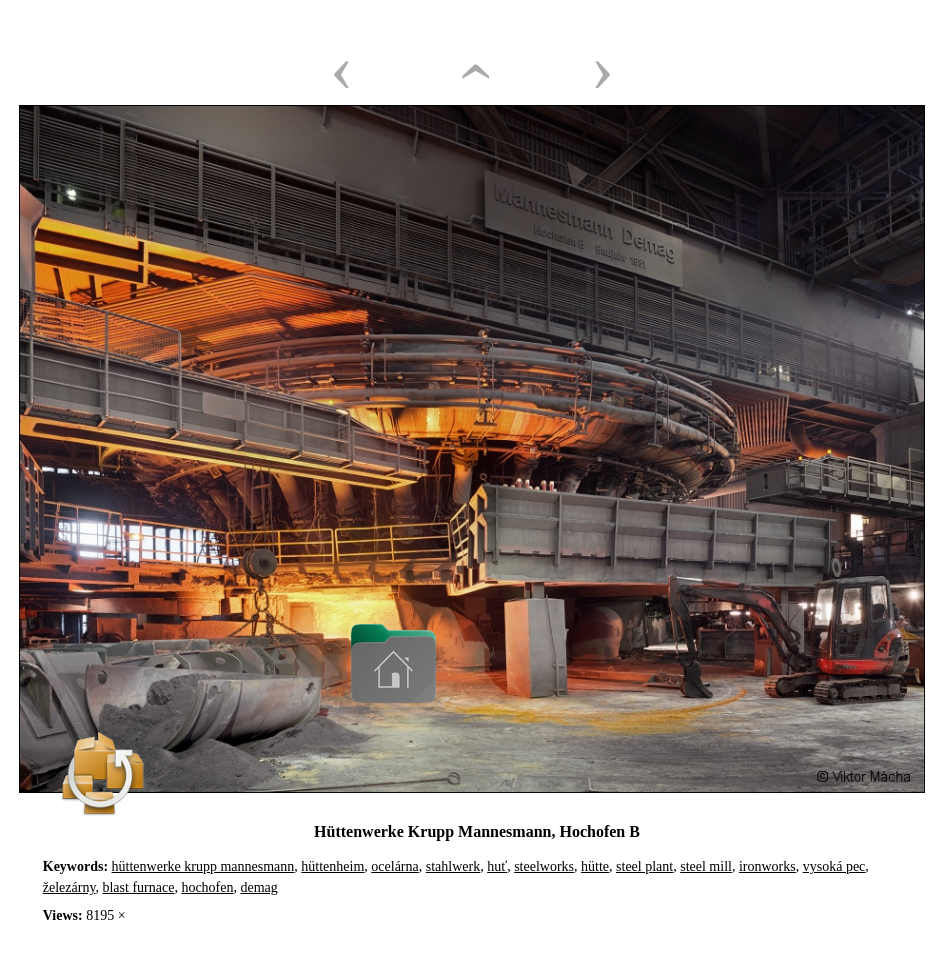 This screenshot has height=963, width=944. I want to click on check for available software updates, so click(101, 768).